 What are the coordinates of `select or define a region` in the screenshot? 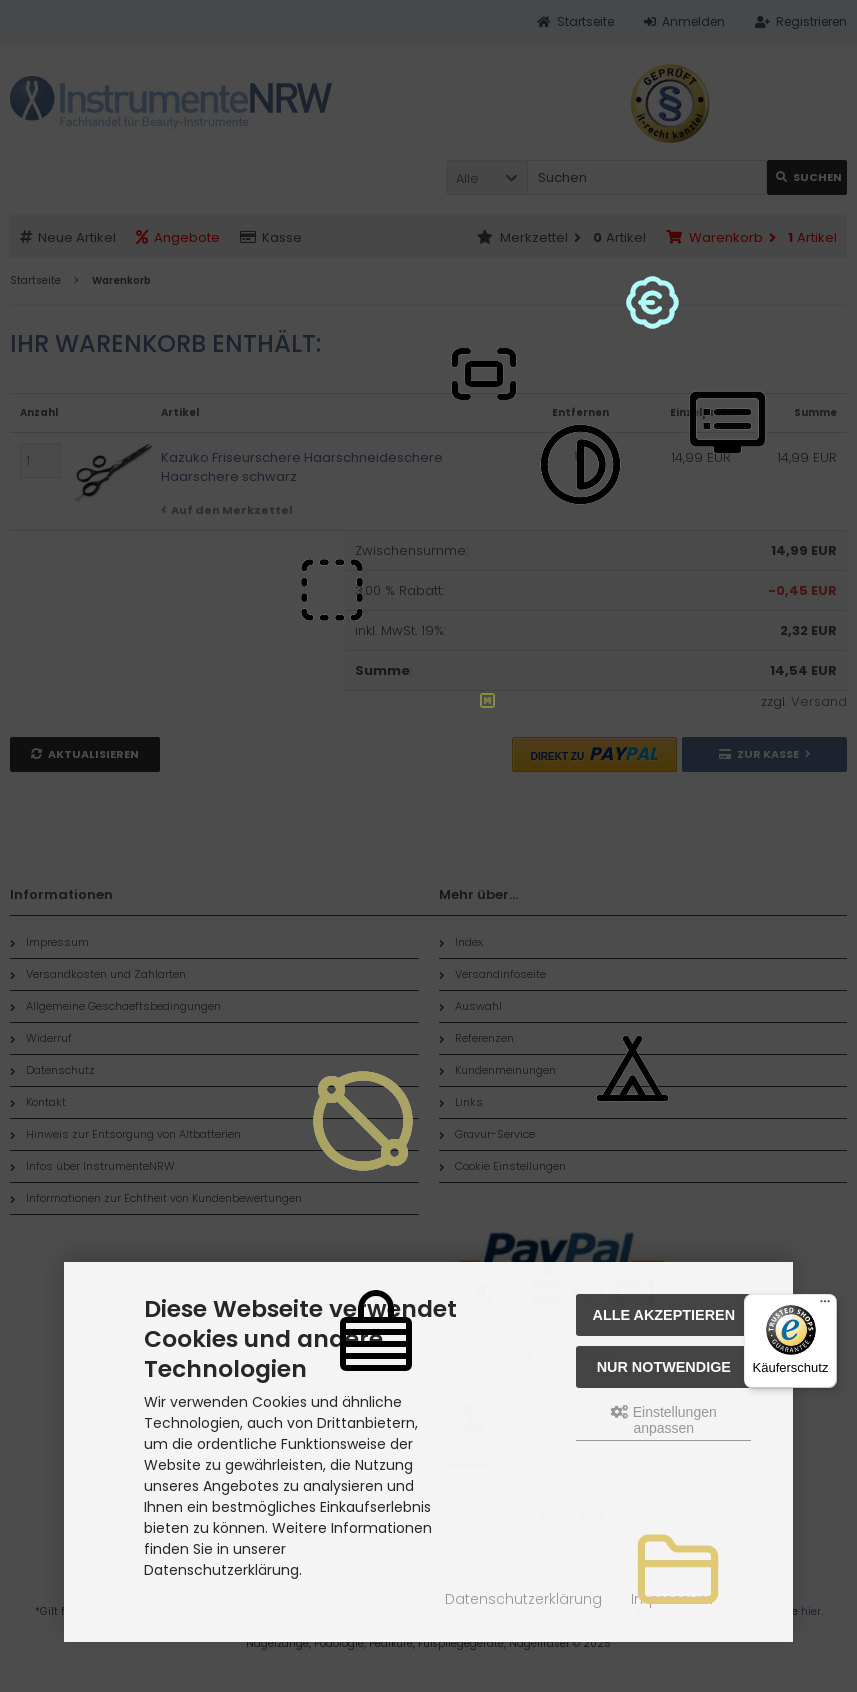 It's located at (332, 590).